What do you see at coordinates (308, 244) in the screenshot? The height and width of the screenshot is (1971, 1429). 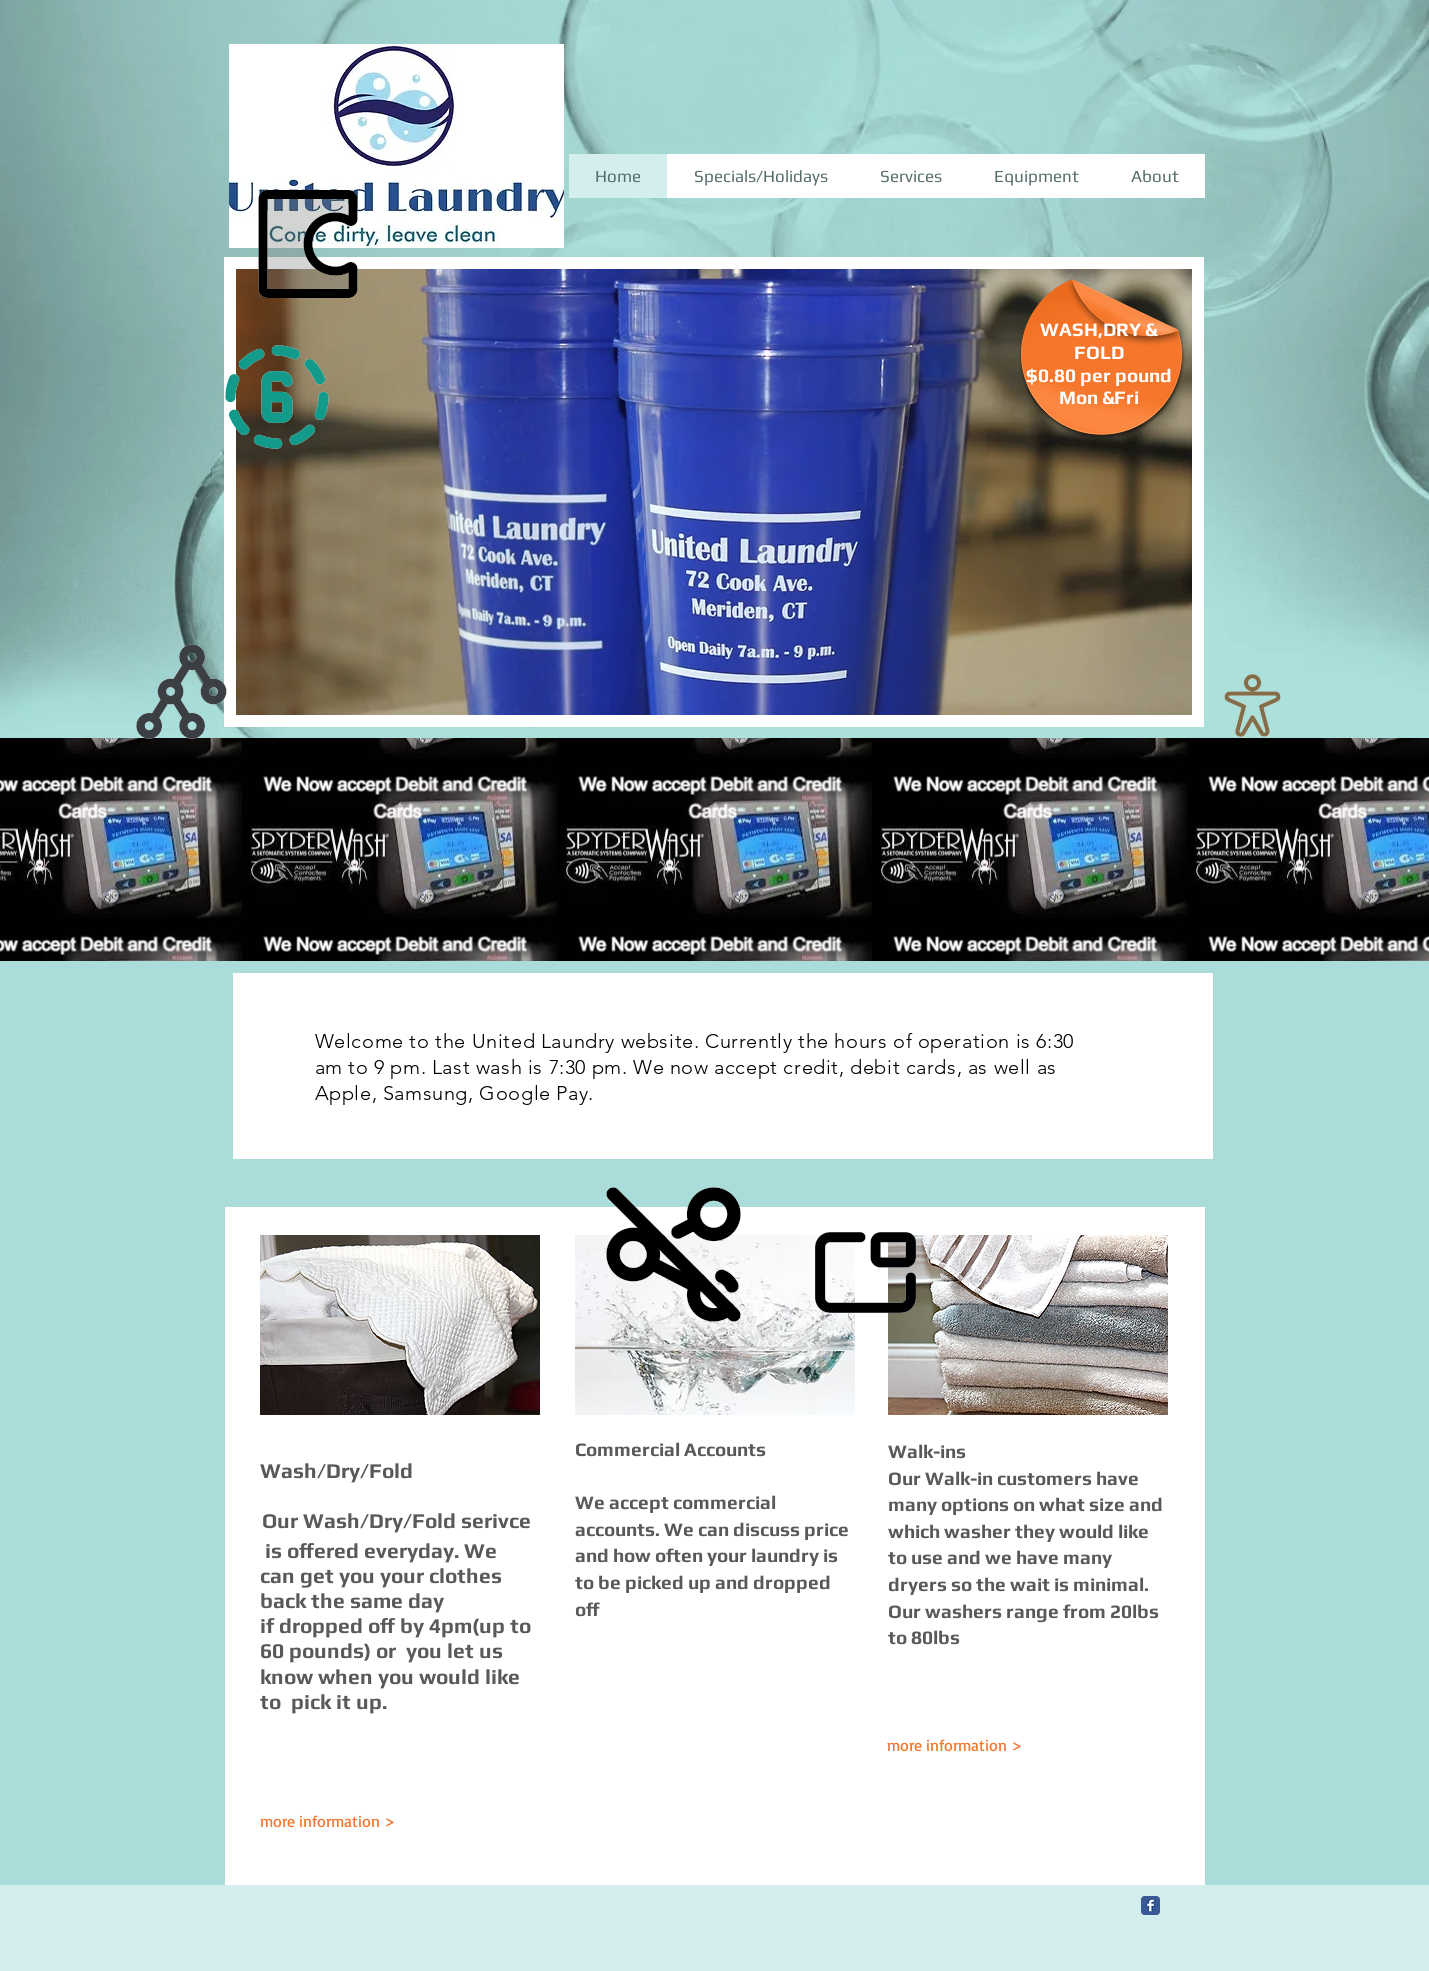 I see `open coda document app` at bounding box center [308, 244].